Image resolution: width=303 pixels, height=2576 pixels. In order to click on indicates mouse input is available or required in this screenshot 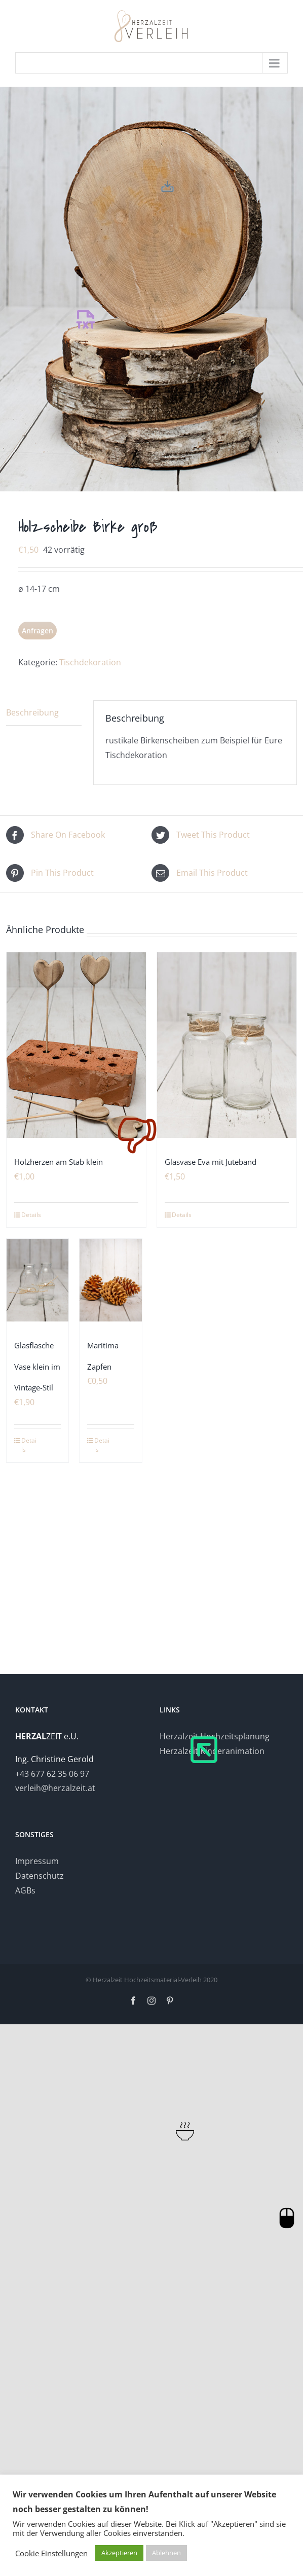, I will do `click(287, 2218)`.